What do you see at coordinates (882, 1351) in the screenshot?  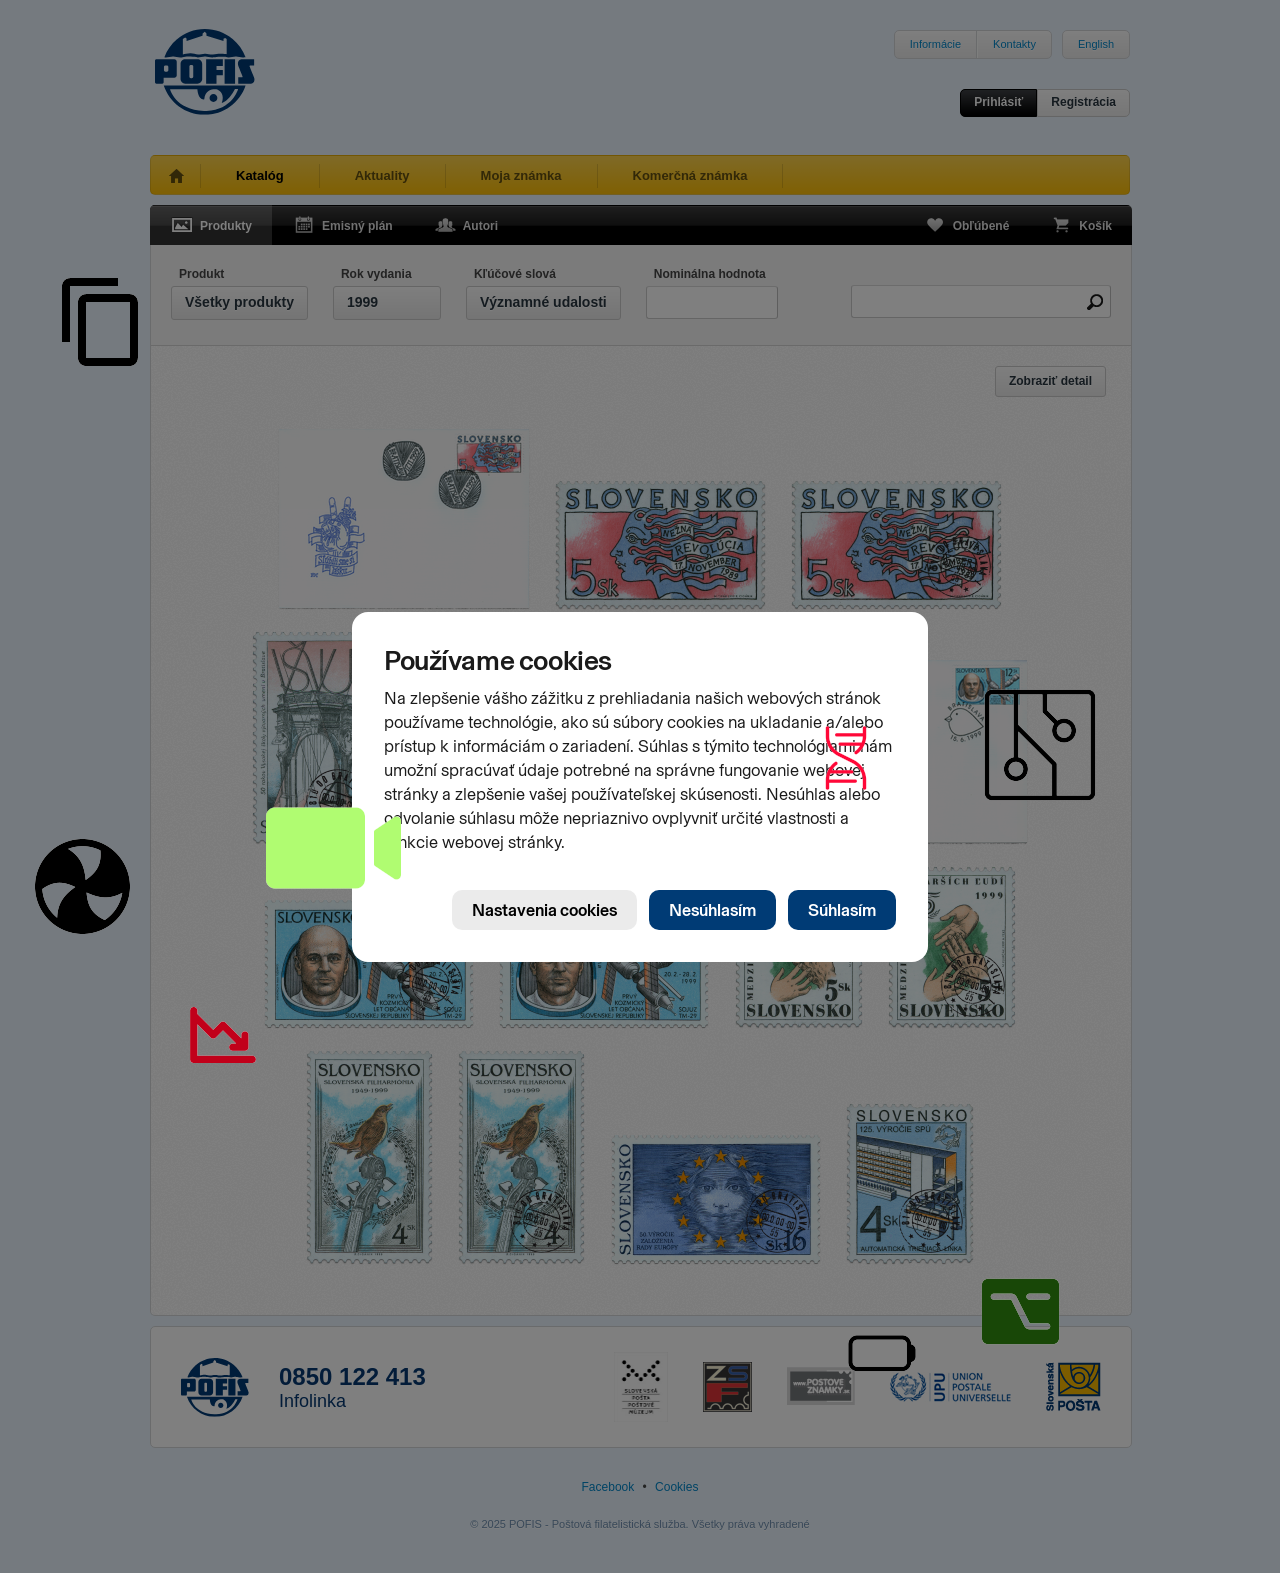 I see `indicates empty battery status` at bounding box center [882, 1351].